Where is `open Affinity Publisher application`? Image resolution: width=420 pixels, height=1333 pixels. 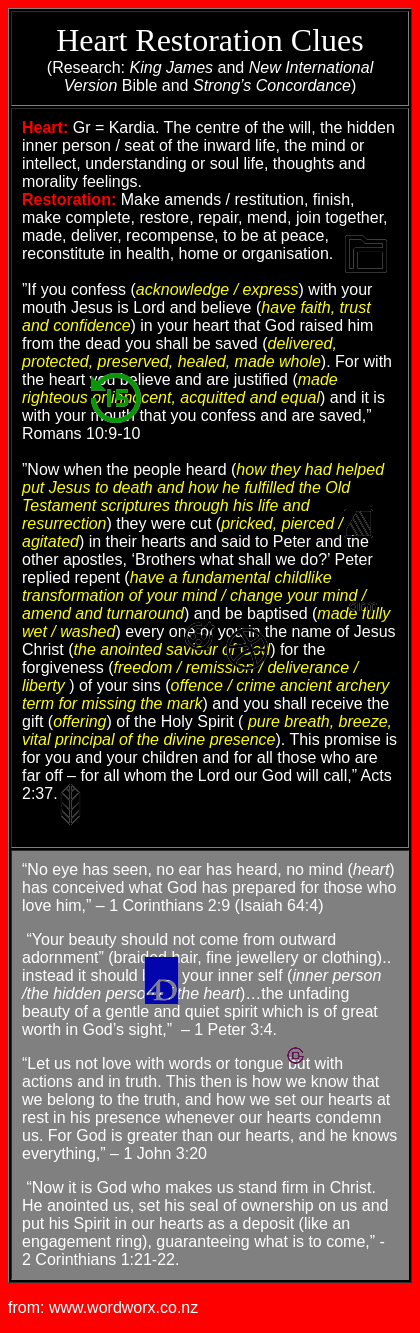 open Affinity Publisher application is located at coordinates (358, 523).